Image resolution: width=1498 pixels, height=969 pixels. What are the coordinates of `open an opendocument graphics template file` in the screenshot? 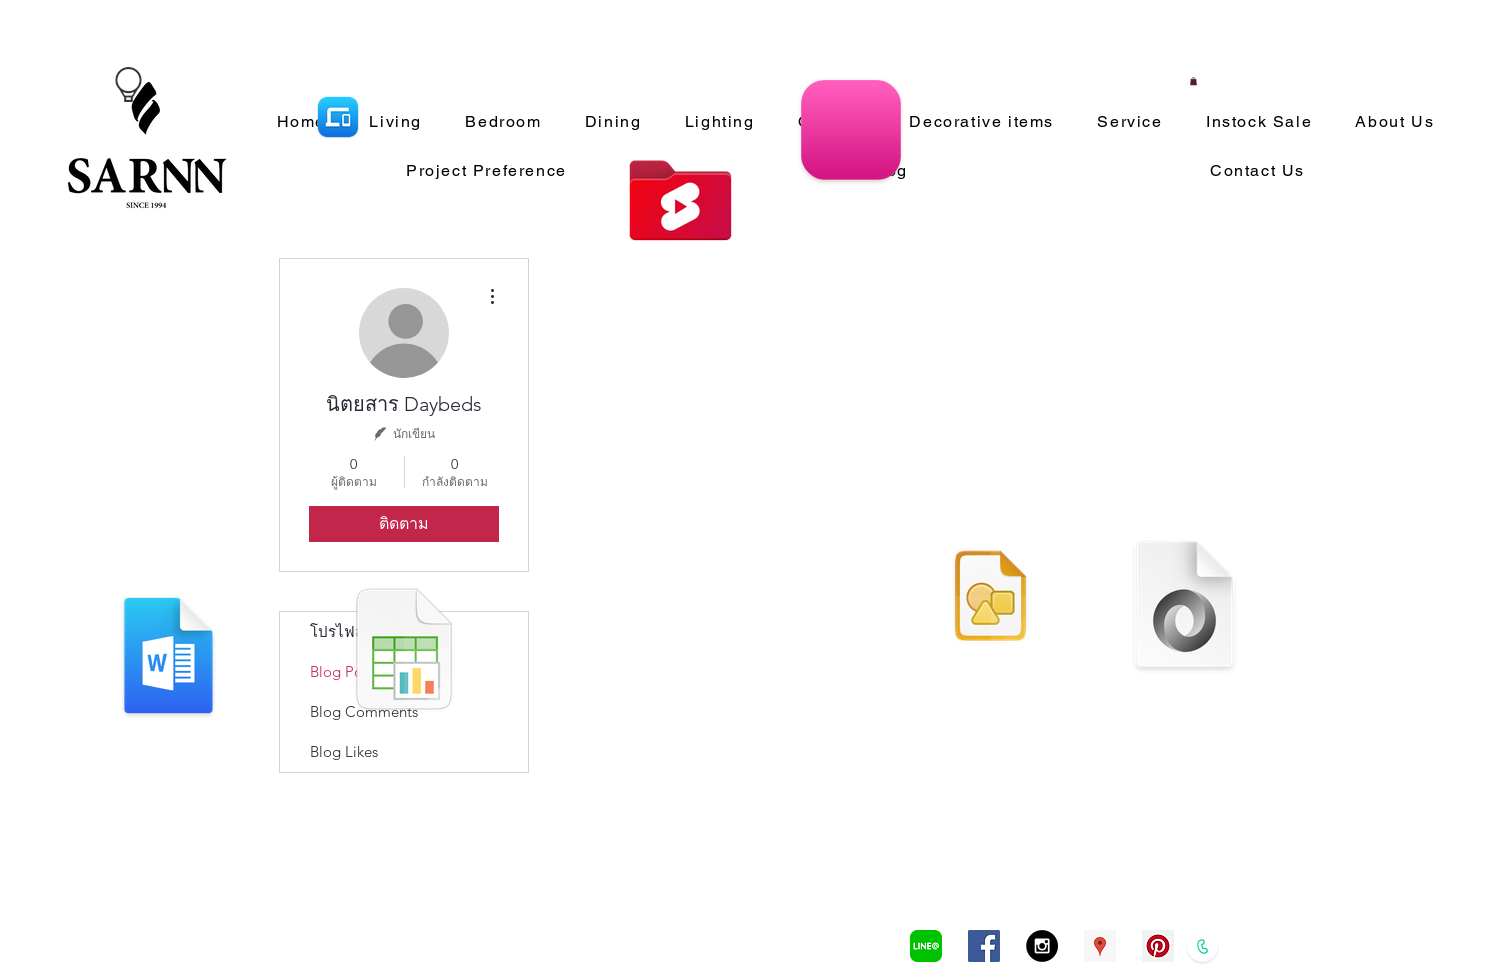 It's located at (990, 595).